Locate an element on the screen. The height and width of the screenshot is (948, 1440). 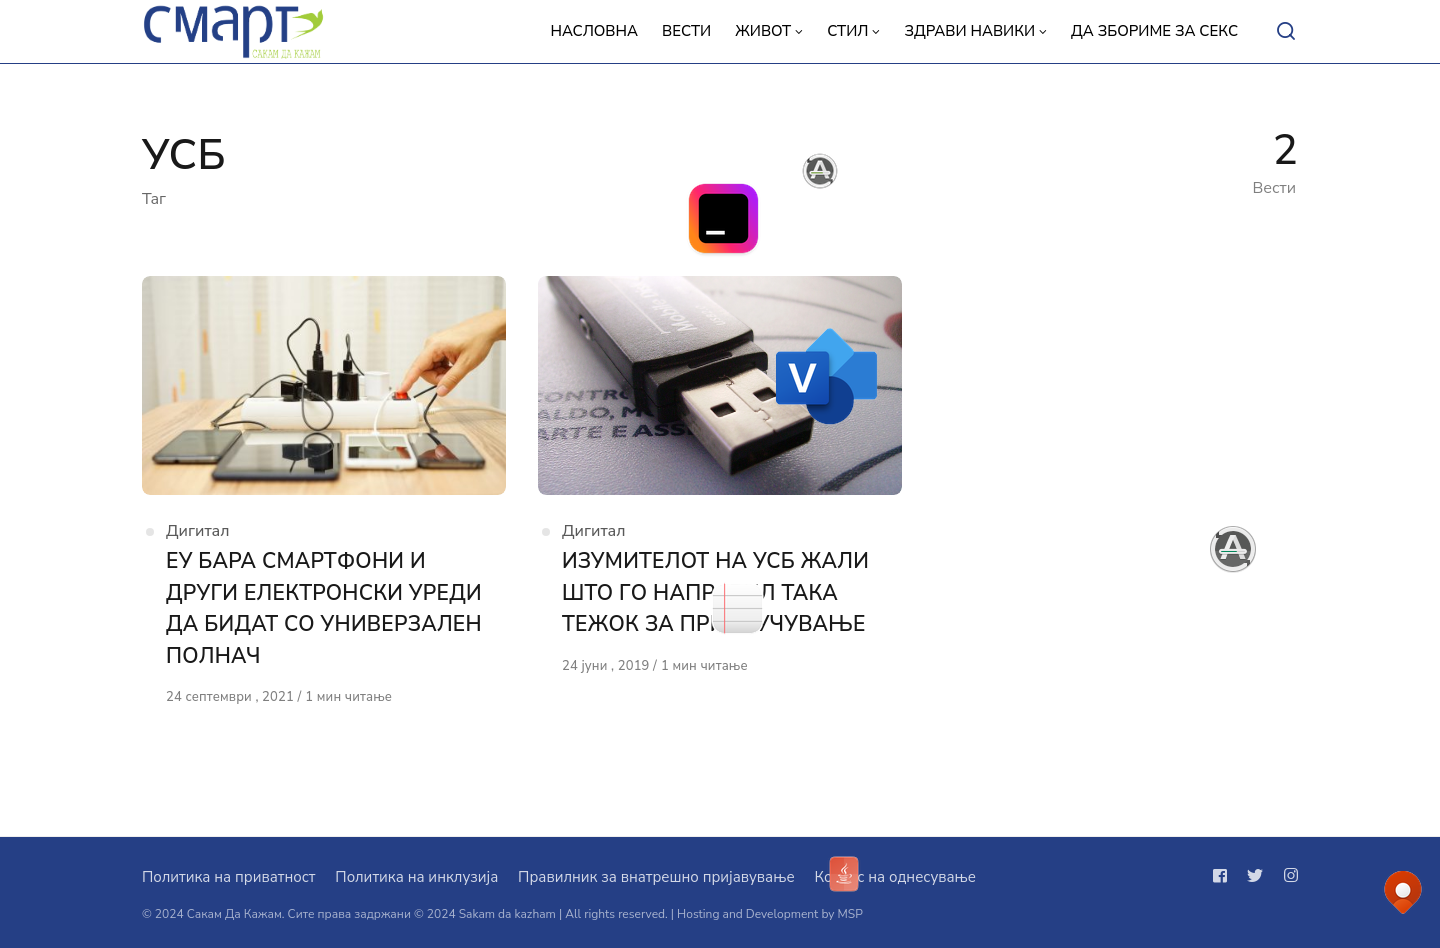
open the text editor app is located at coordinates (737, 608).